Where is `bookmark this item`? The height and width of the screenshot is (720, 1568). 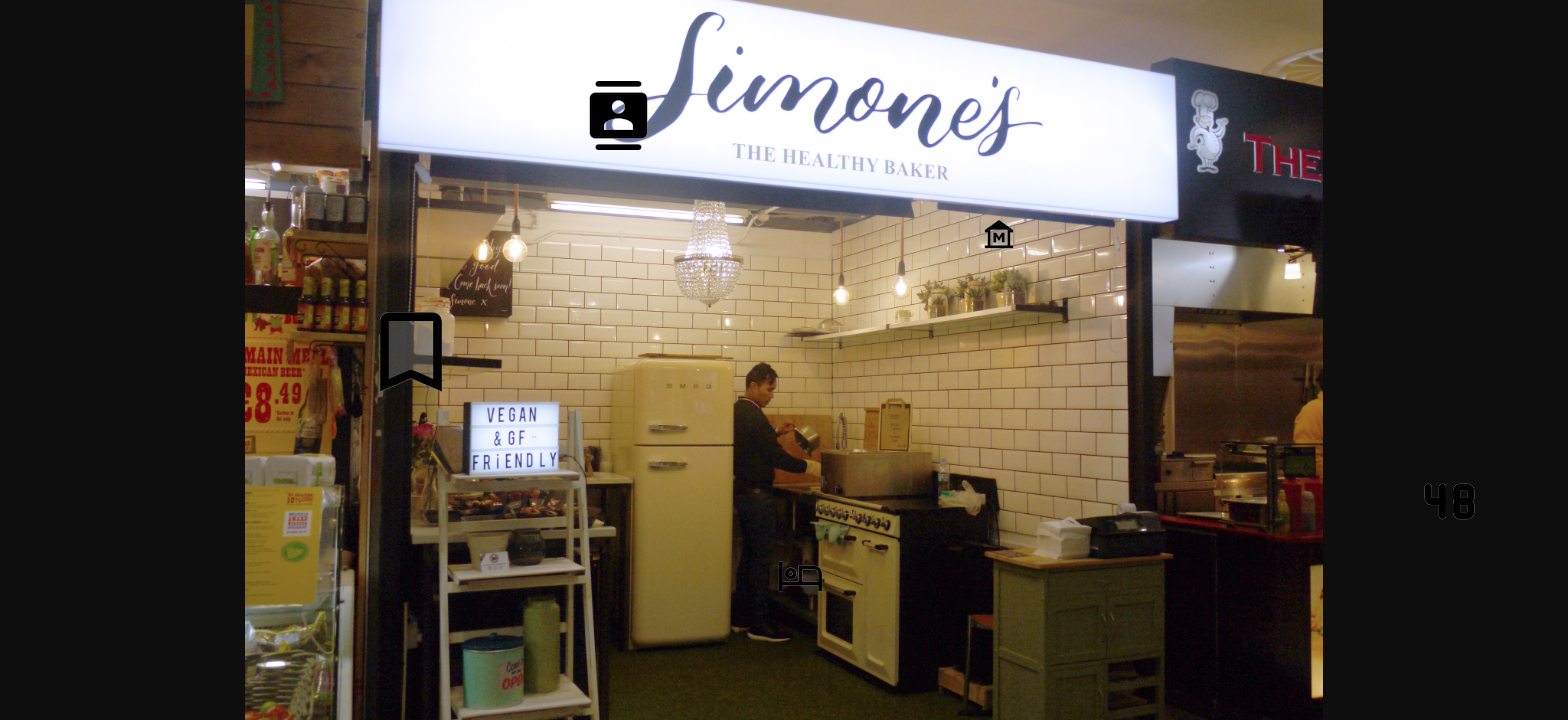
bookmark this item is located at coordinates (411, 352).